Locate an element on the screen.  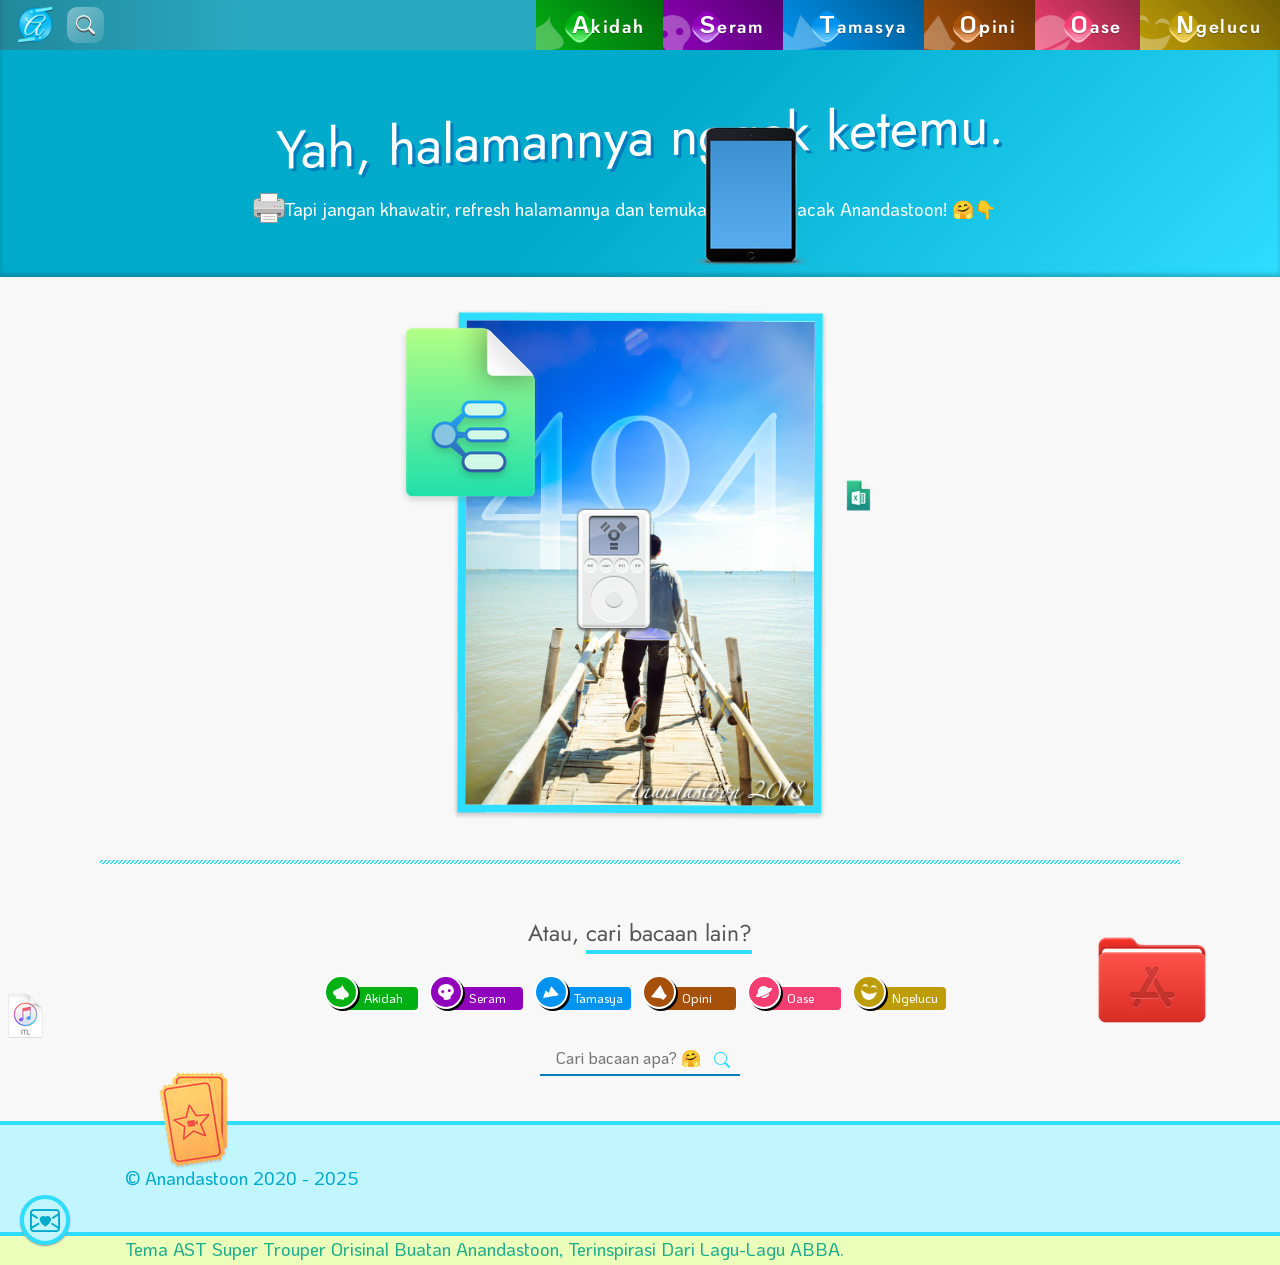
print the current document is located at coordinates (269, 208).